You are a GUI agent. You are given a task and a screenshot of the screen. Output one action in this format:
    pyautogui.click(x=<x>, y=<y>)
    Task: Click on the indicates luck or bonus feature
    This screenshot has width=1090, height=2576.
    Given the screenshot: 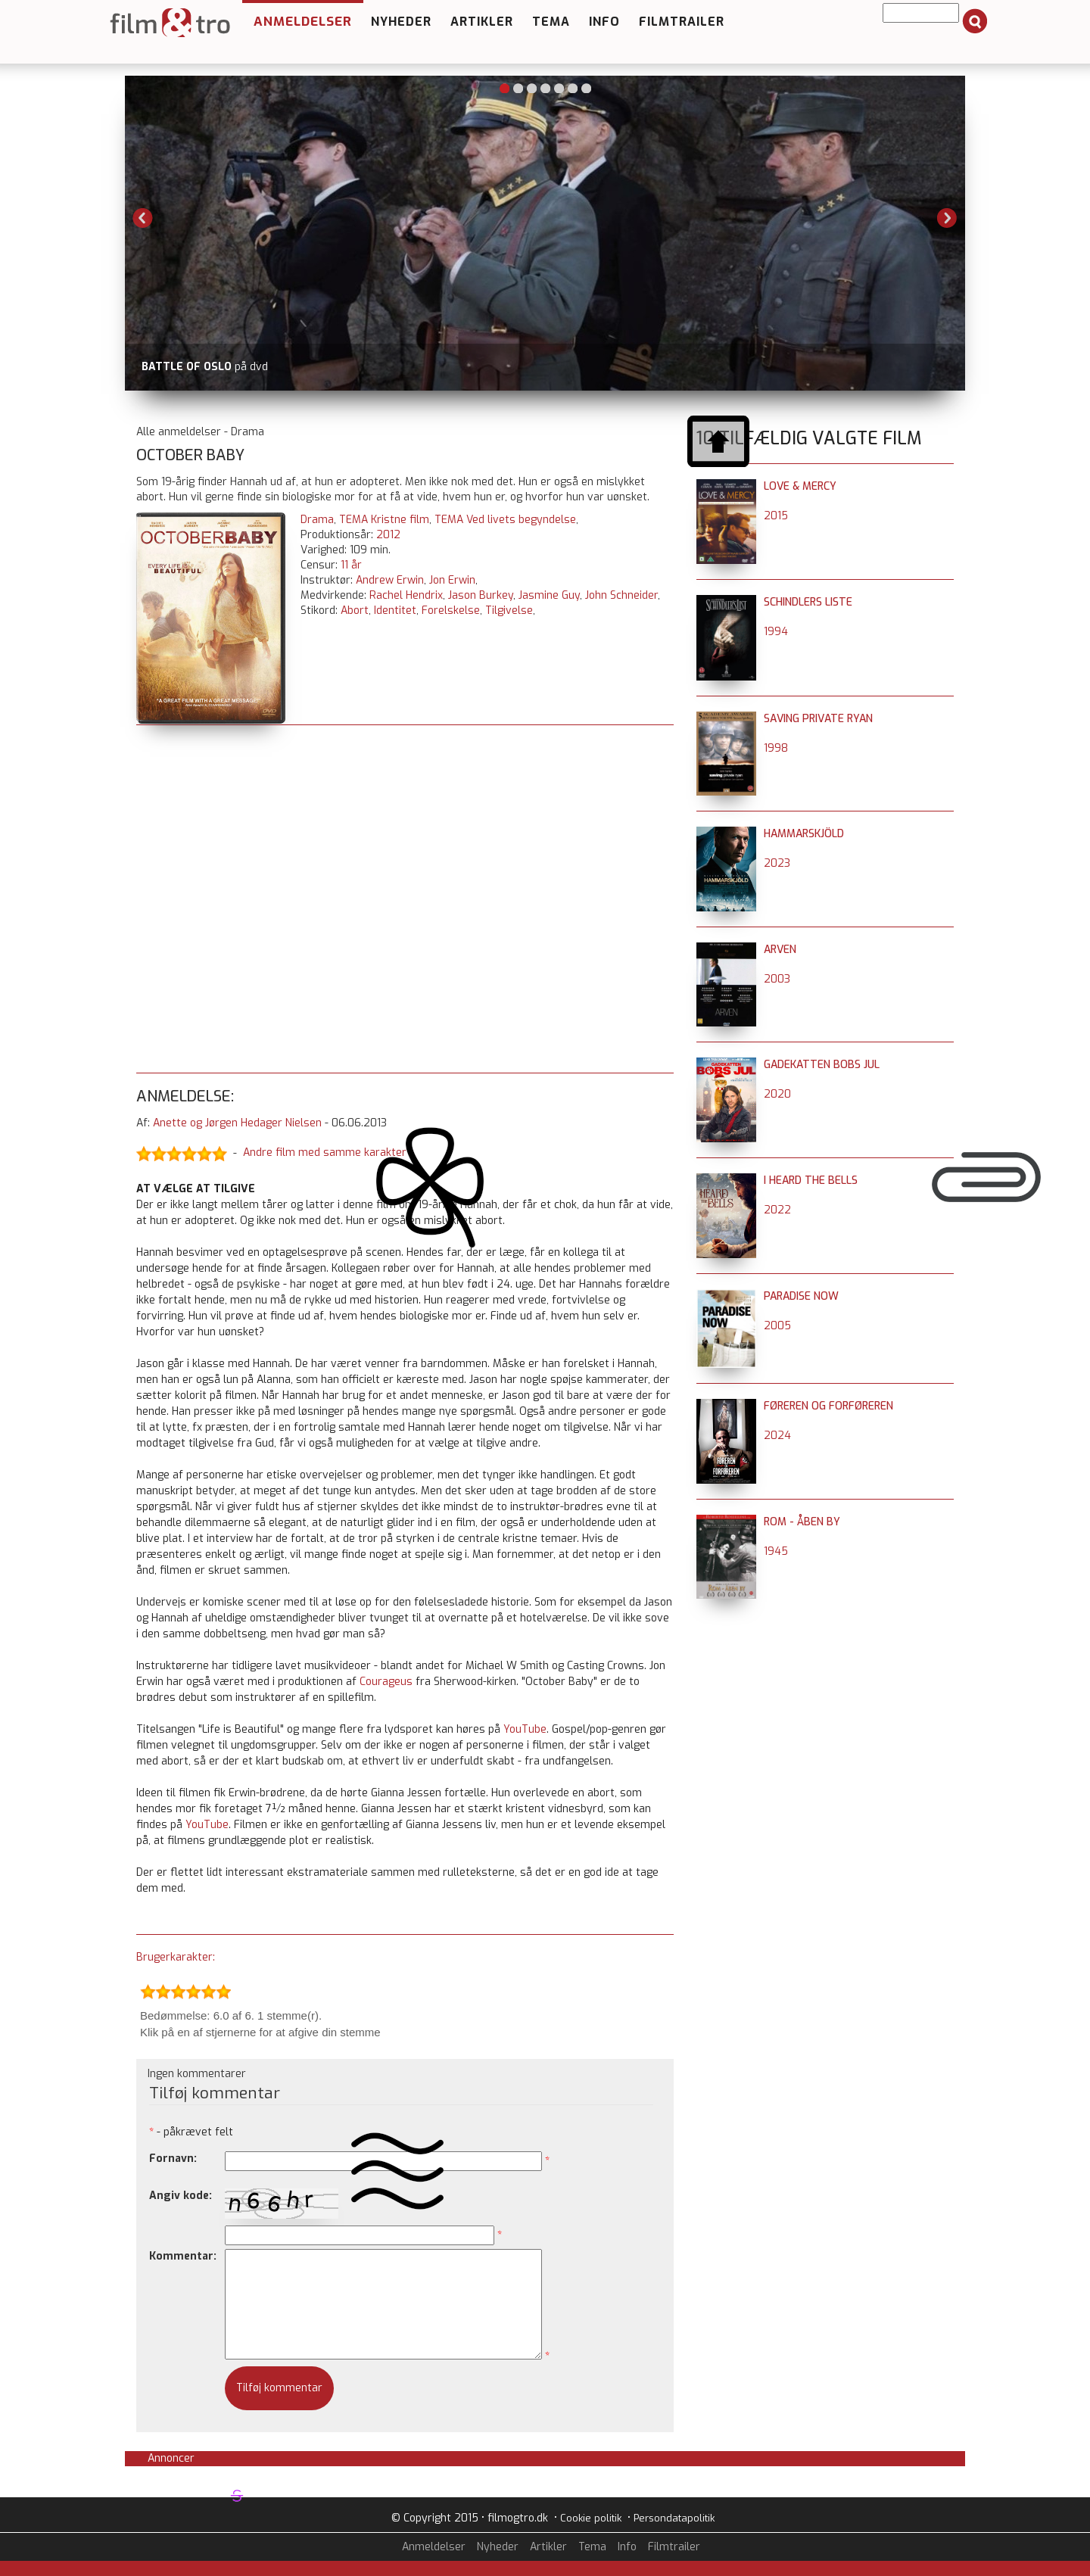 What is the action you would take?
    pyautogui.click(x=430, y=1185)
    